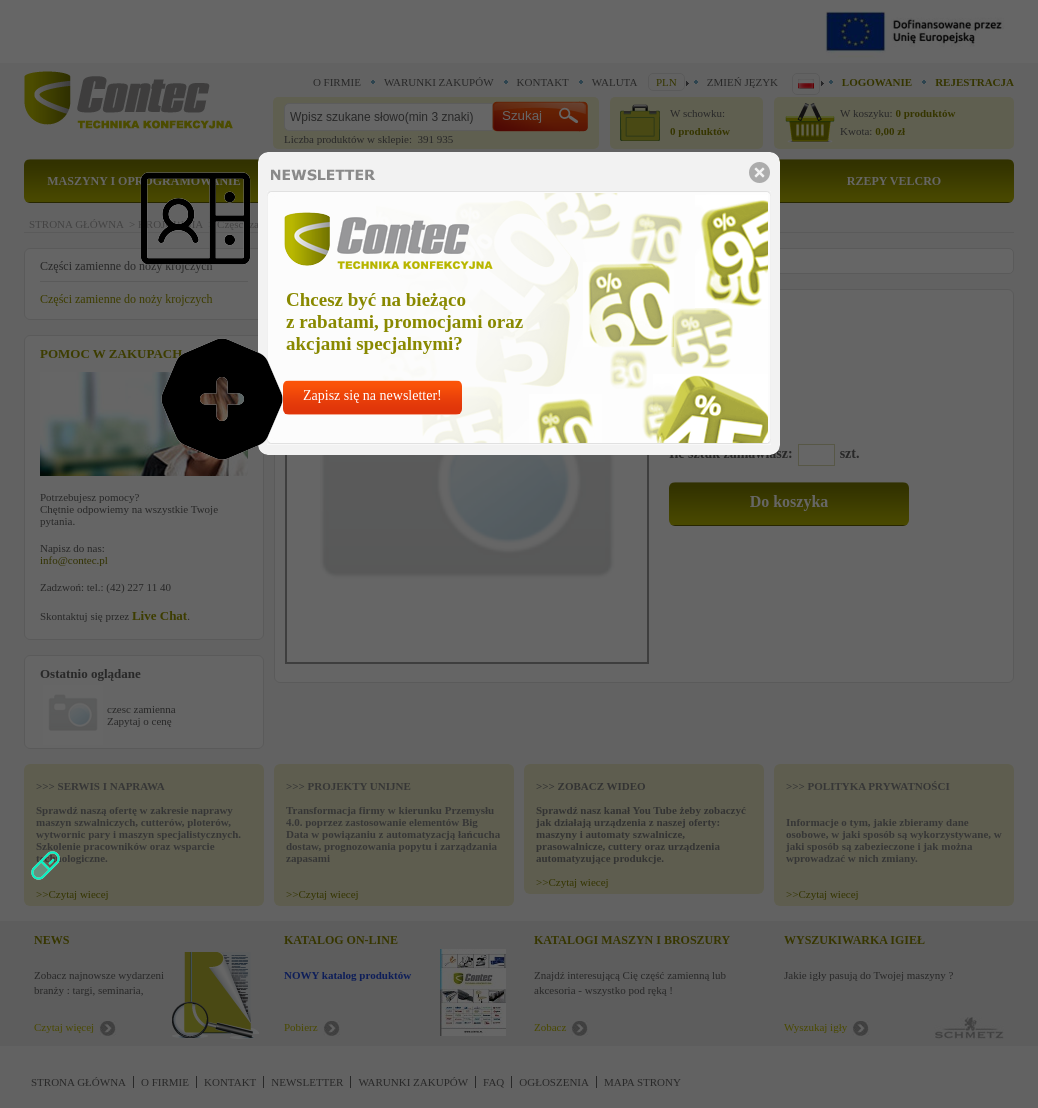 This screenshot has width=1038, height=1108. I want to click on start or join a video conference, so click(195, 218).